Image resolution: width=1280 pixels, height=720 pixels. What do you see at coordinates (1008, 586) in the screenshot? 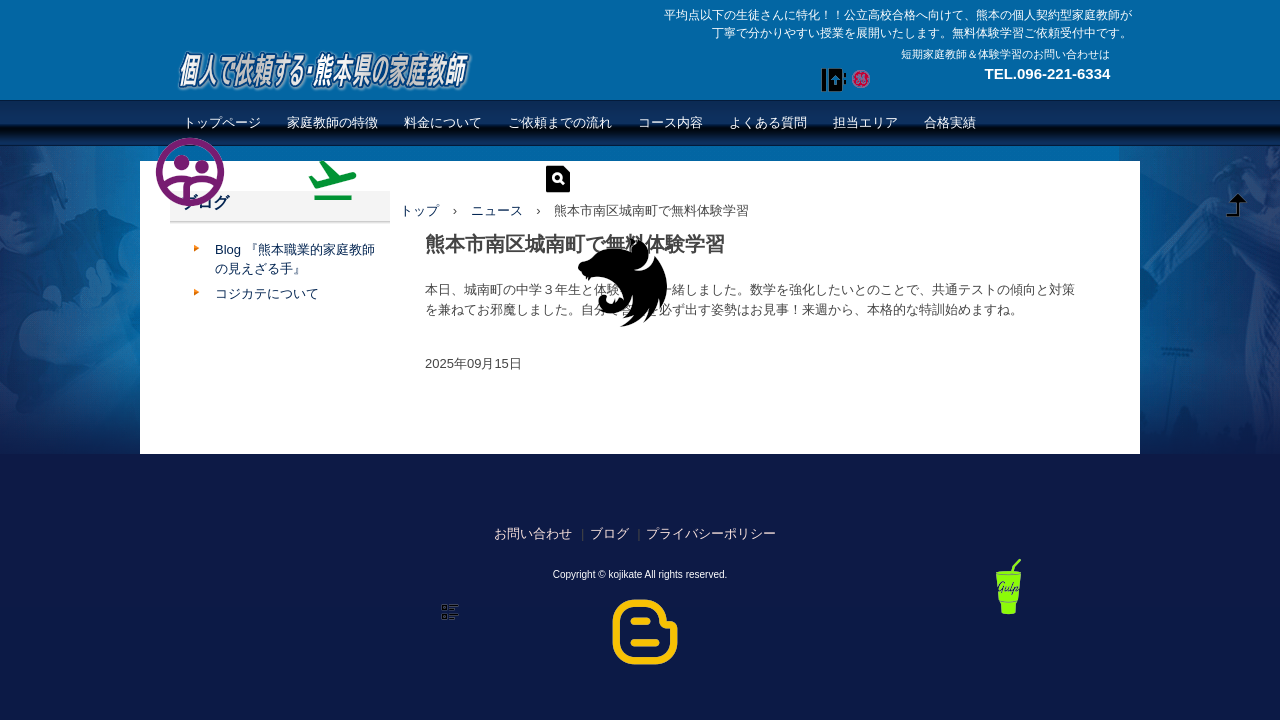
I see `gulp.js task runner logo` at bounding box center [1008, 586].